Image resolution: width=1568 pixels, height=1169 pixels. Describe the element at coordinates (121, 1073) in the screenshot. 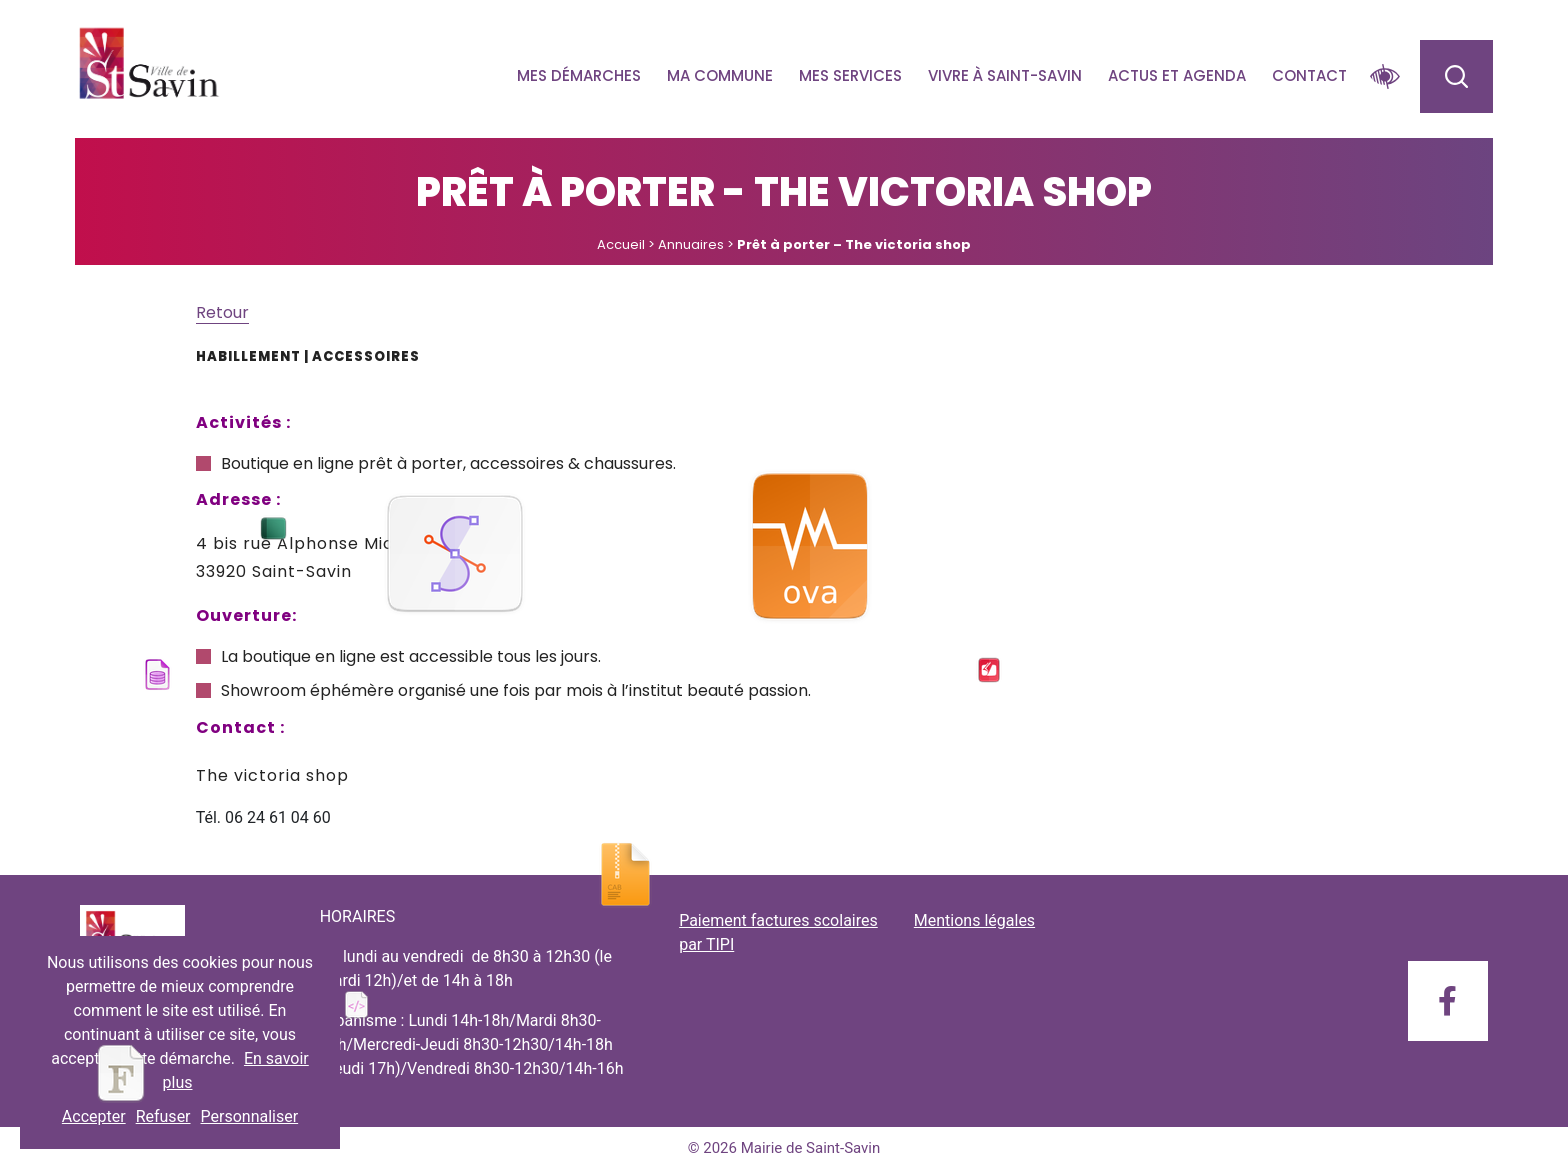

I see `a fortran source code file` at that location.